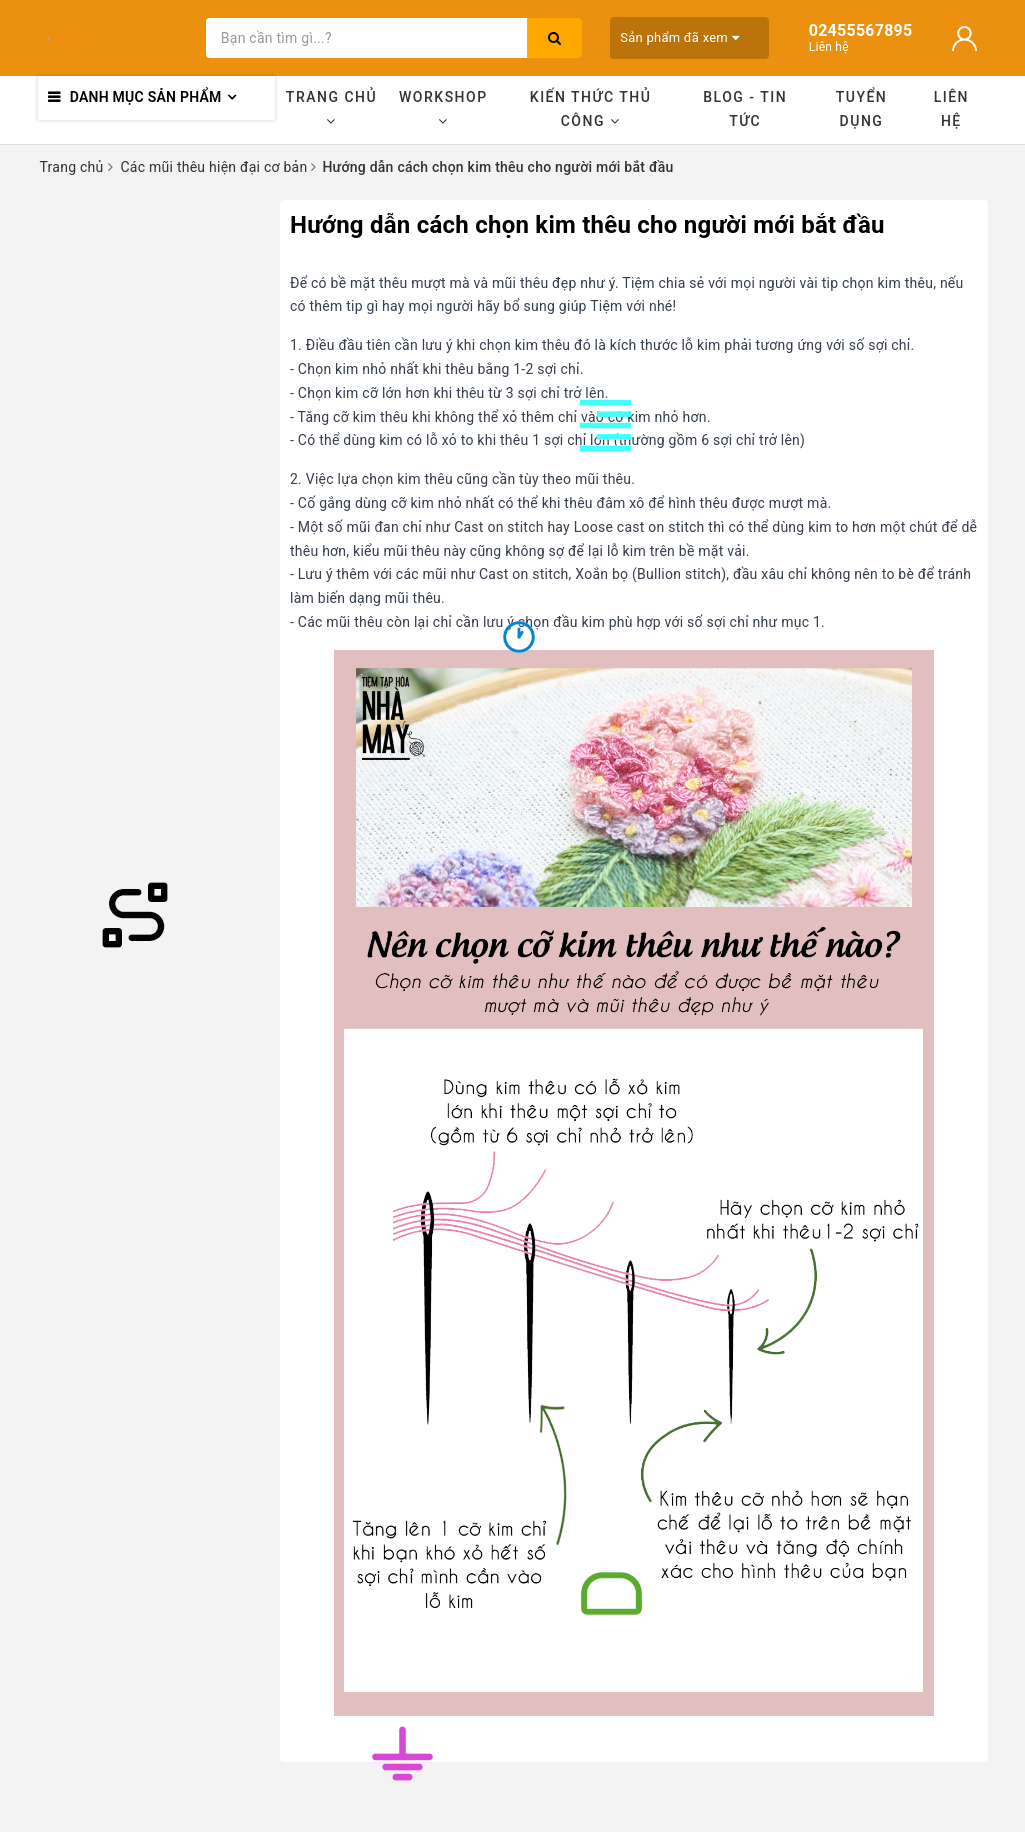 The width and height of the screenshot is (1025, 1832). Describe the element at coordinates (611, 1593) in the screenshot. I see `indicates a tab or panel header element` at that location.